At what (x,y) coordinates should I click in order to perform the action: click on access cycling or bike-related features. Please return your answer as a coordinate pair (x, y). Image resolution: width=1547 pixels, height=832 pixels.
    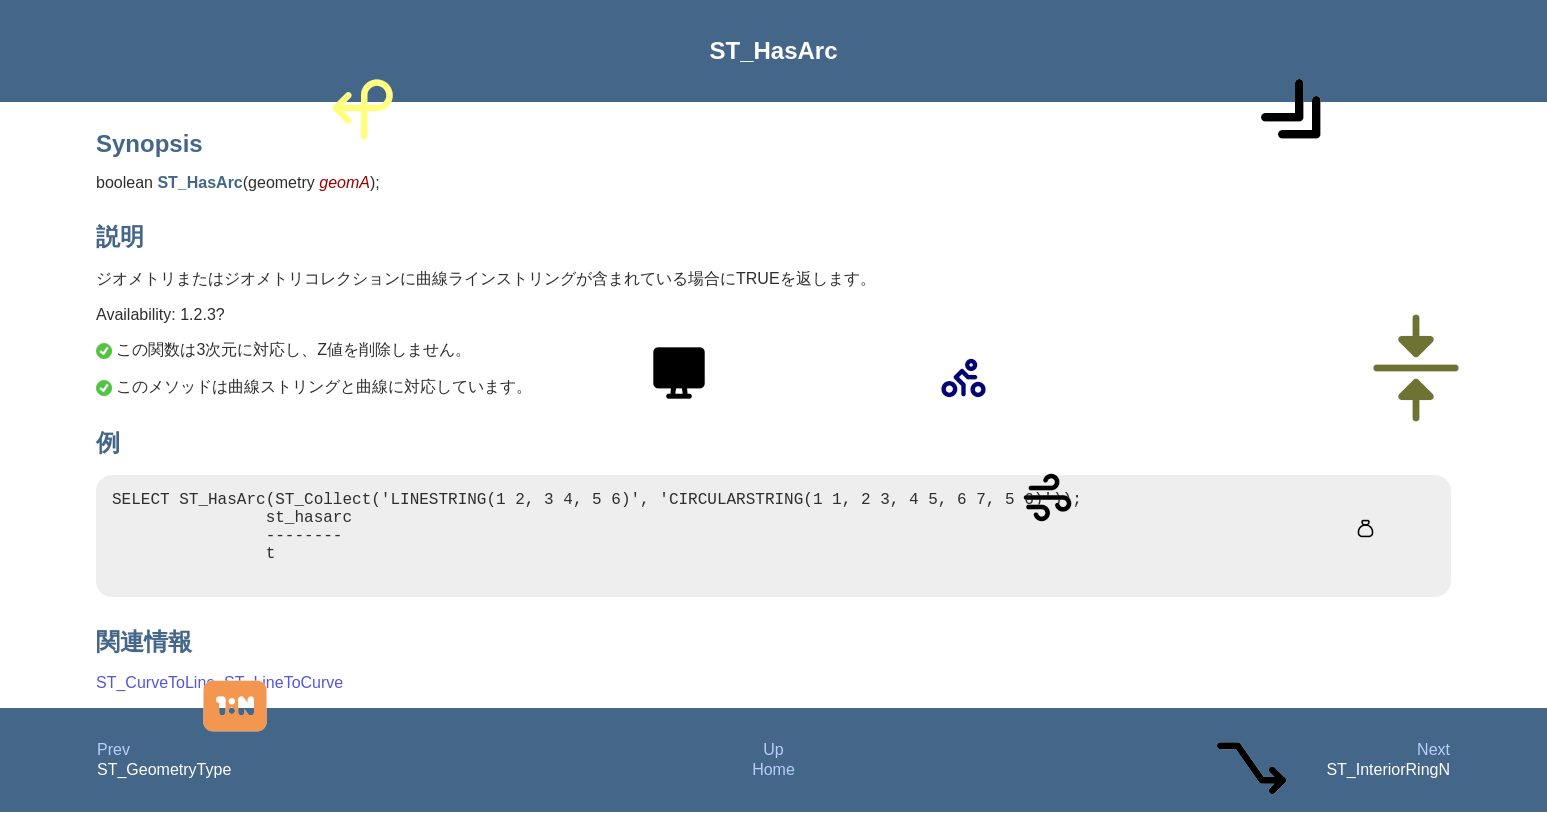
    Looking at the image, I should click on (963, 379).